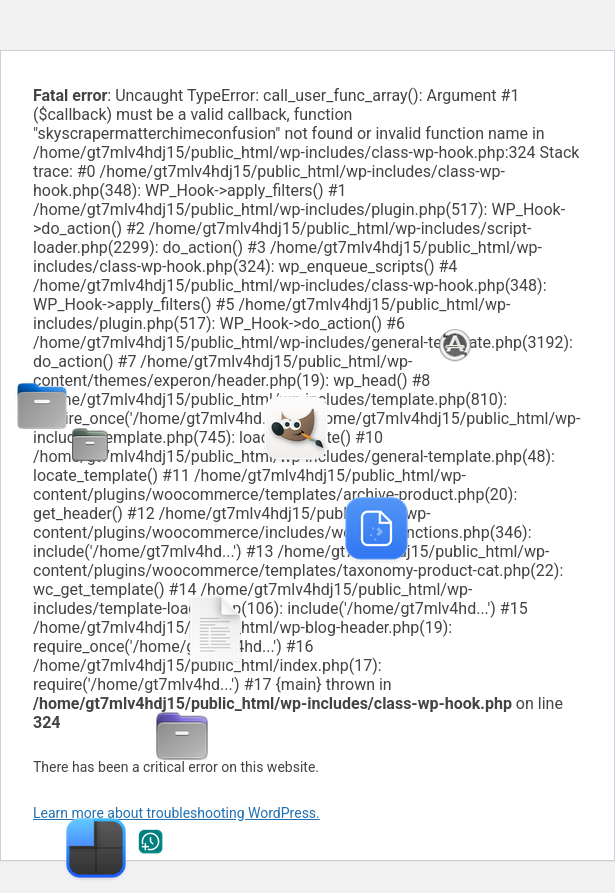 Image resolution: width=615 pixels, height=893 pixels. Describe the element at coordinates (215, 630) in the screenshot. I see `a text document file preview` at that location.